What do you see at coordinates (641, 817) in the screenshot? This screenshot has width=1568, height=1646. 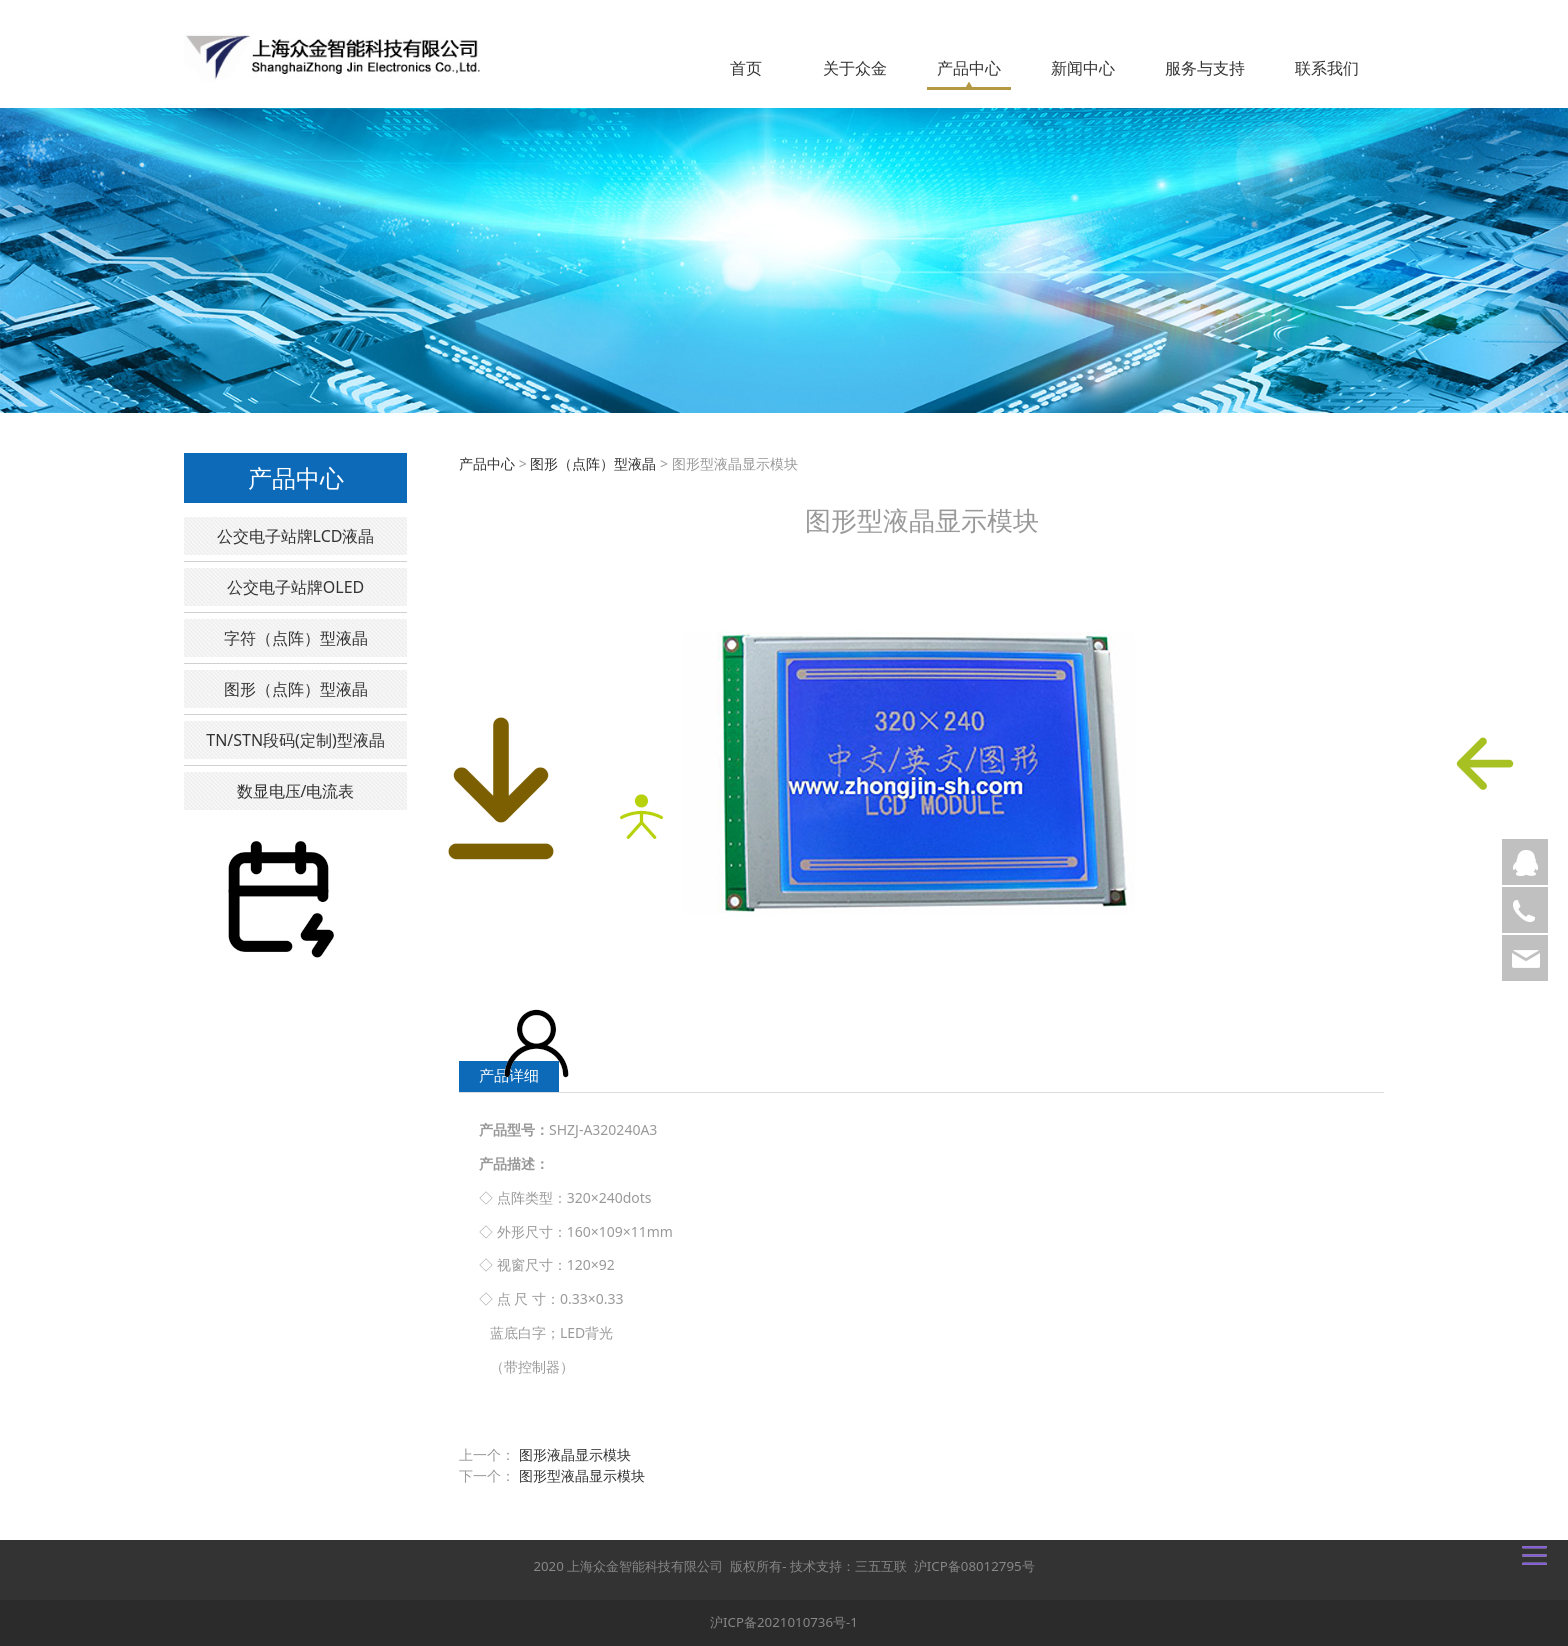 I see `view user profile` at bounding box center [641, 817].